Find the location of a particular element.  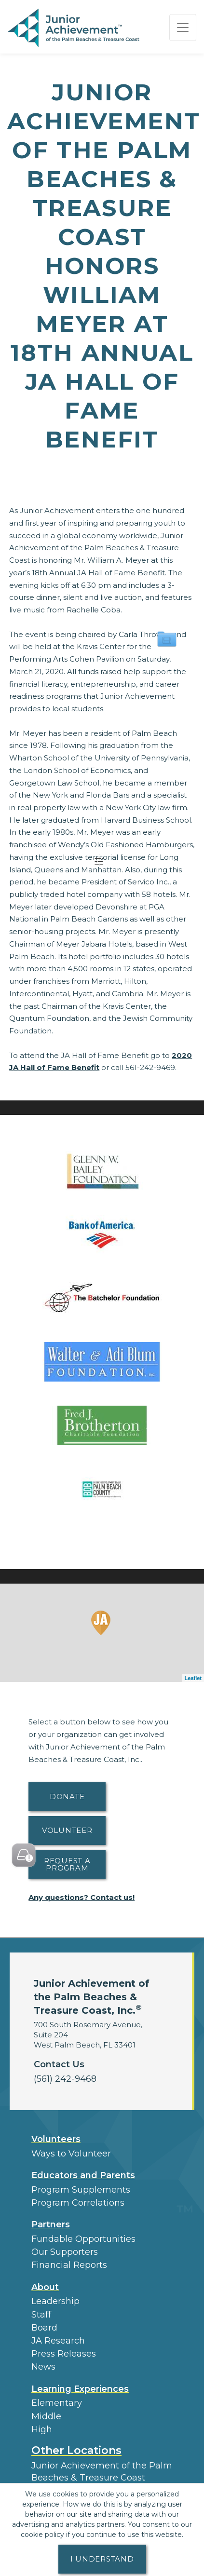

view notifications for connected devices is located at coordinates (24, 1856).